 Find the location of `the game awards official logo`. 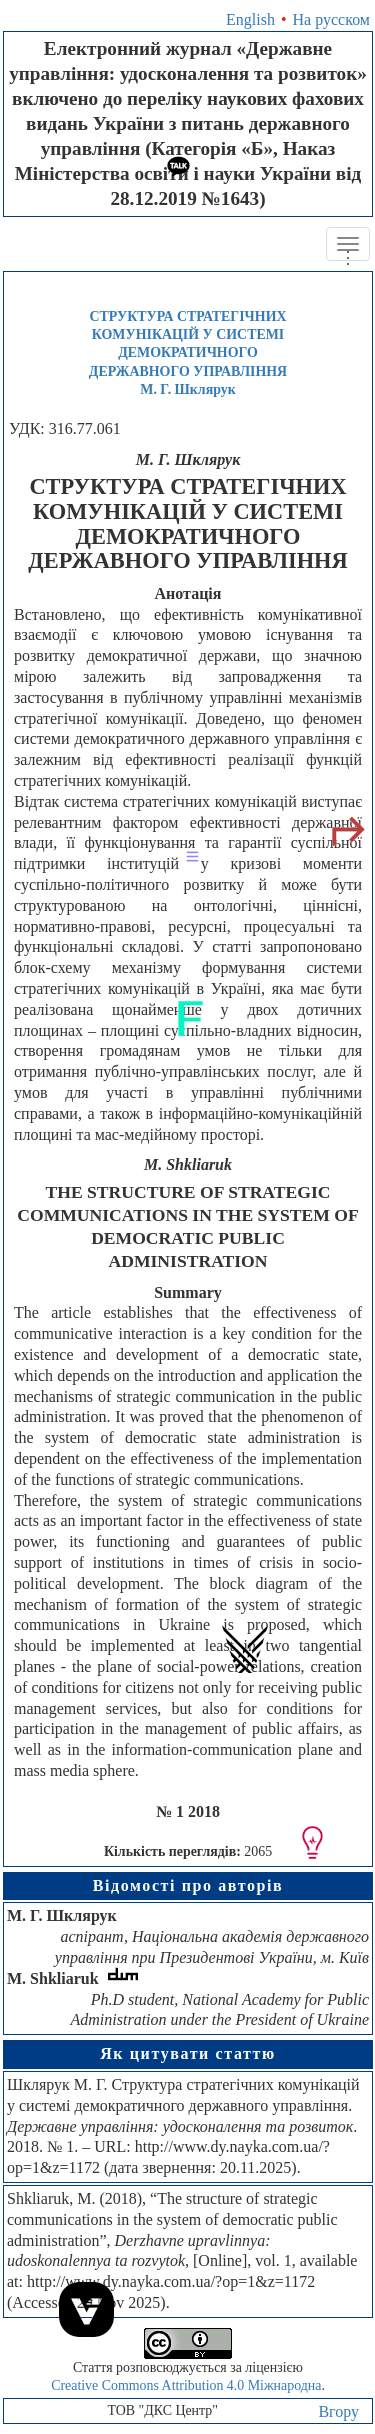

the game awards official logo is located at coordinates (245, 1649).